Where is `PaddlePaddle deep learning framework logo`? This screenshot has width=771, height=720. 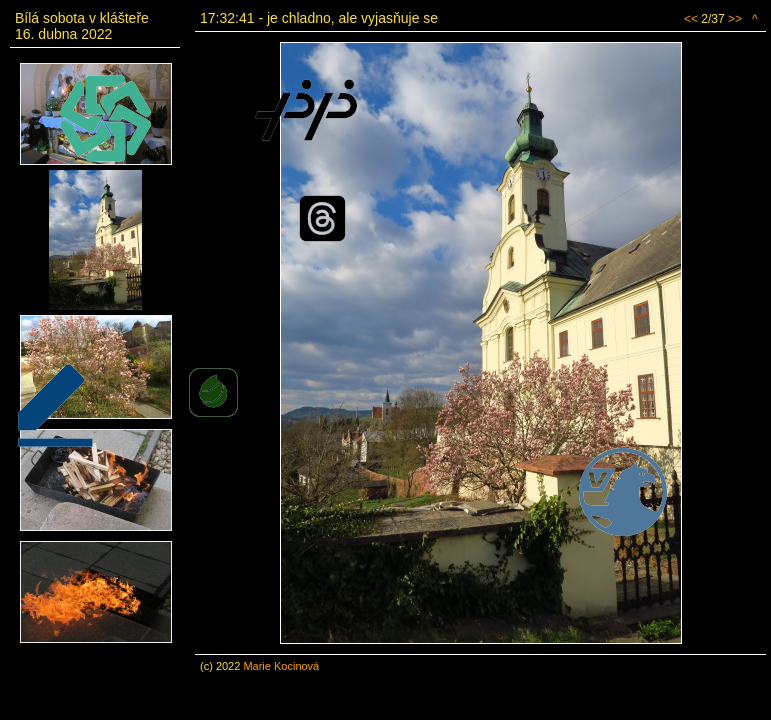
PaddlePaddle deep learning framework logo is located at coordinates (306, 110).